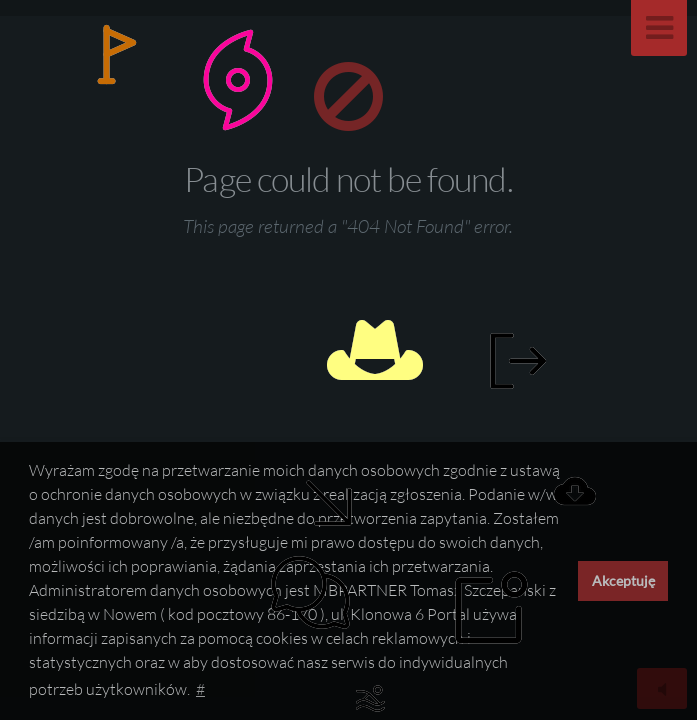 The width and height of the screenshot is (697, 720). What do you see at coordinates (112, 54) in the screenshot?
I see `flag or mark an item for follow-up` at bounding box center [112, 54].